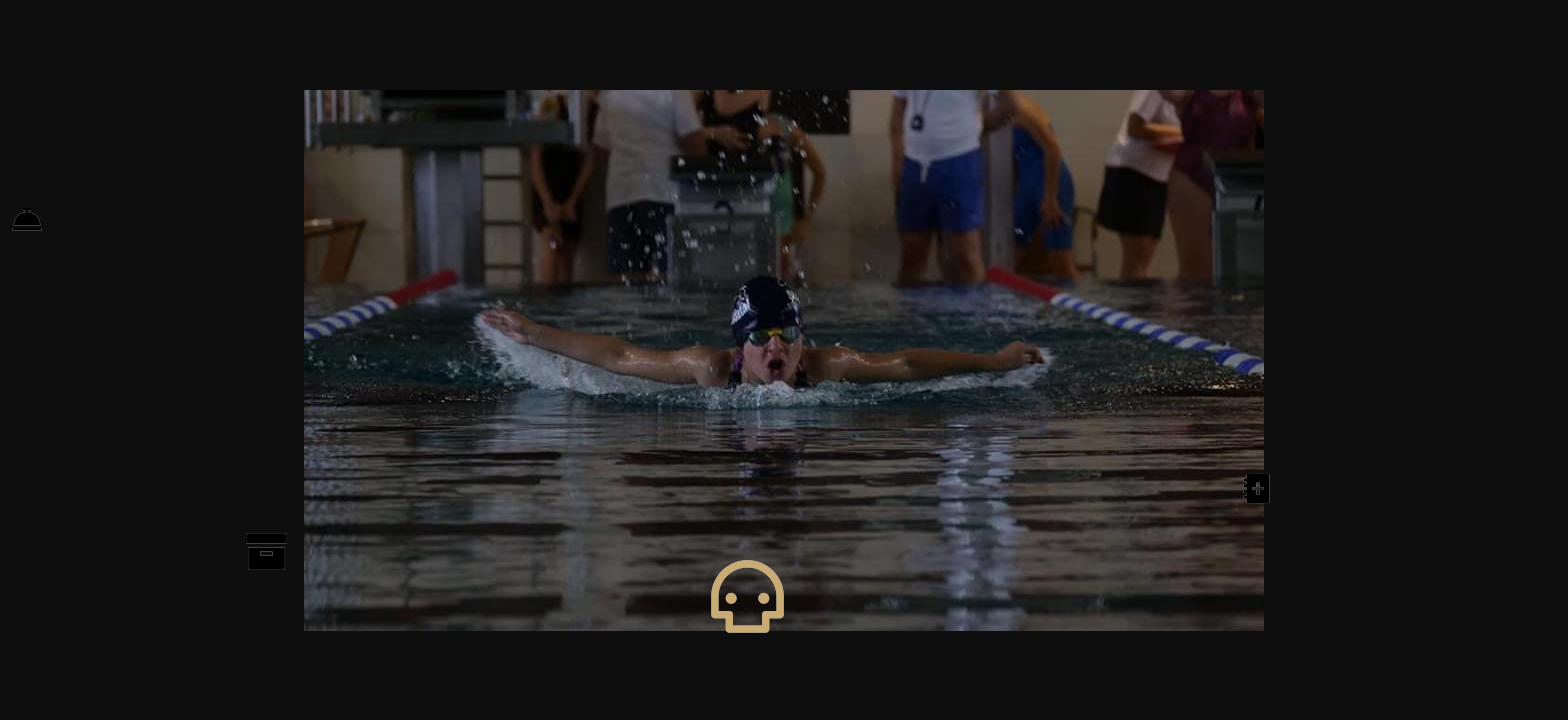  What do you see at coordinates (27, 220) in the screenshot?
I see `request assistance or customer service` at bounding box center [27, 220].